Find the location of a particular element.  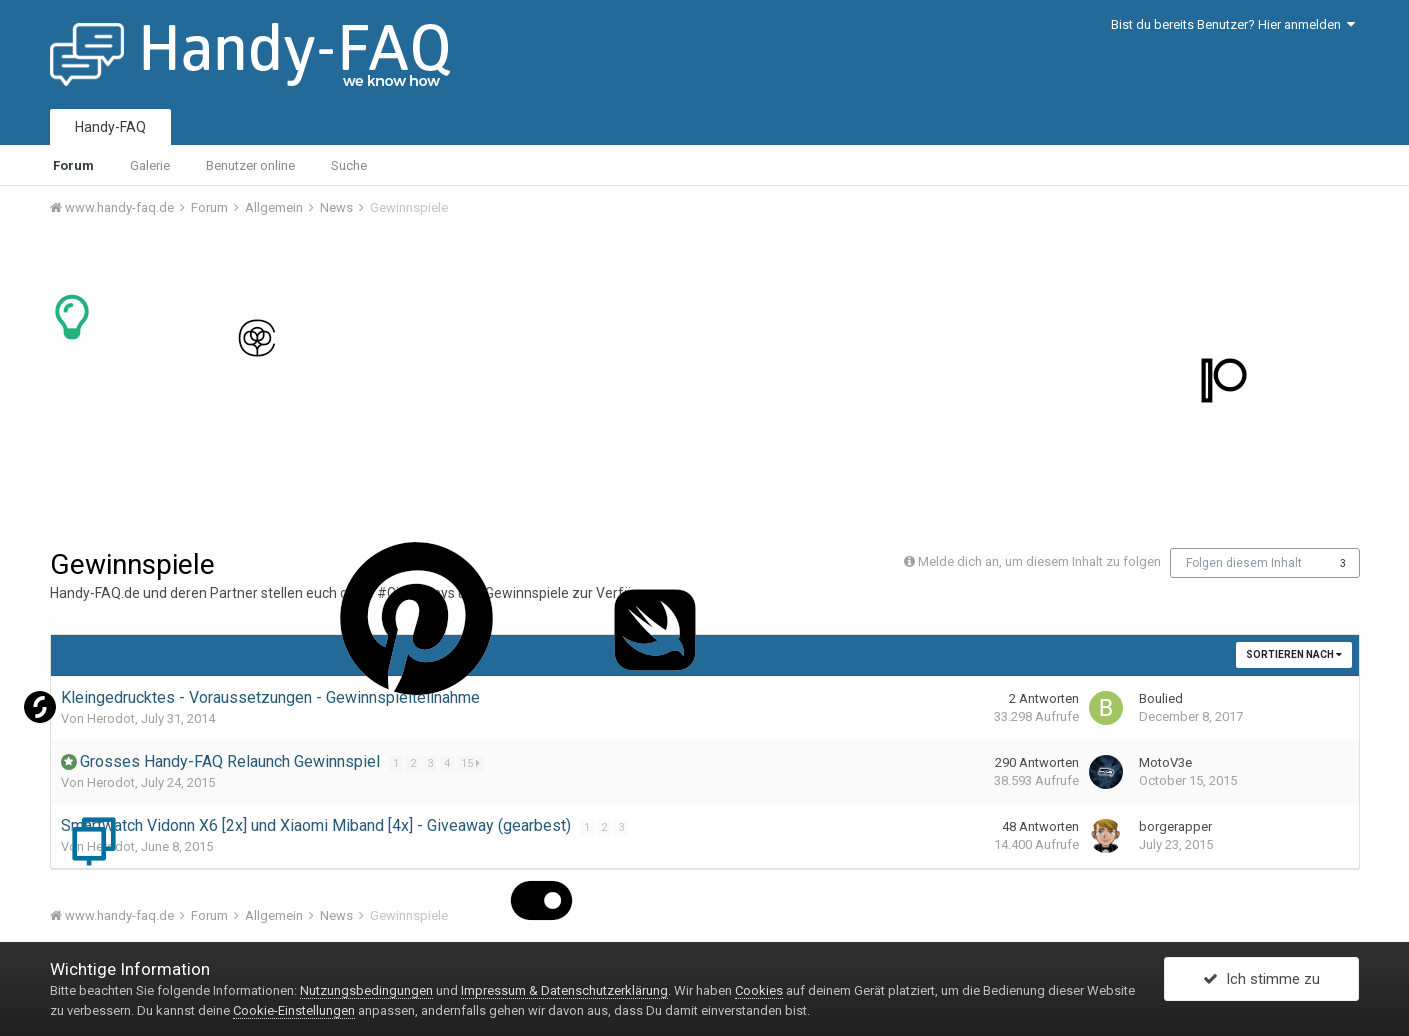

toggle a setting on or off is located at coordinates (541, 900).